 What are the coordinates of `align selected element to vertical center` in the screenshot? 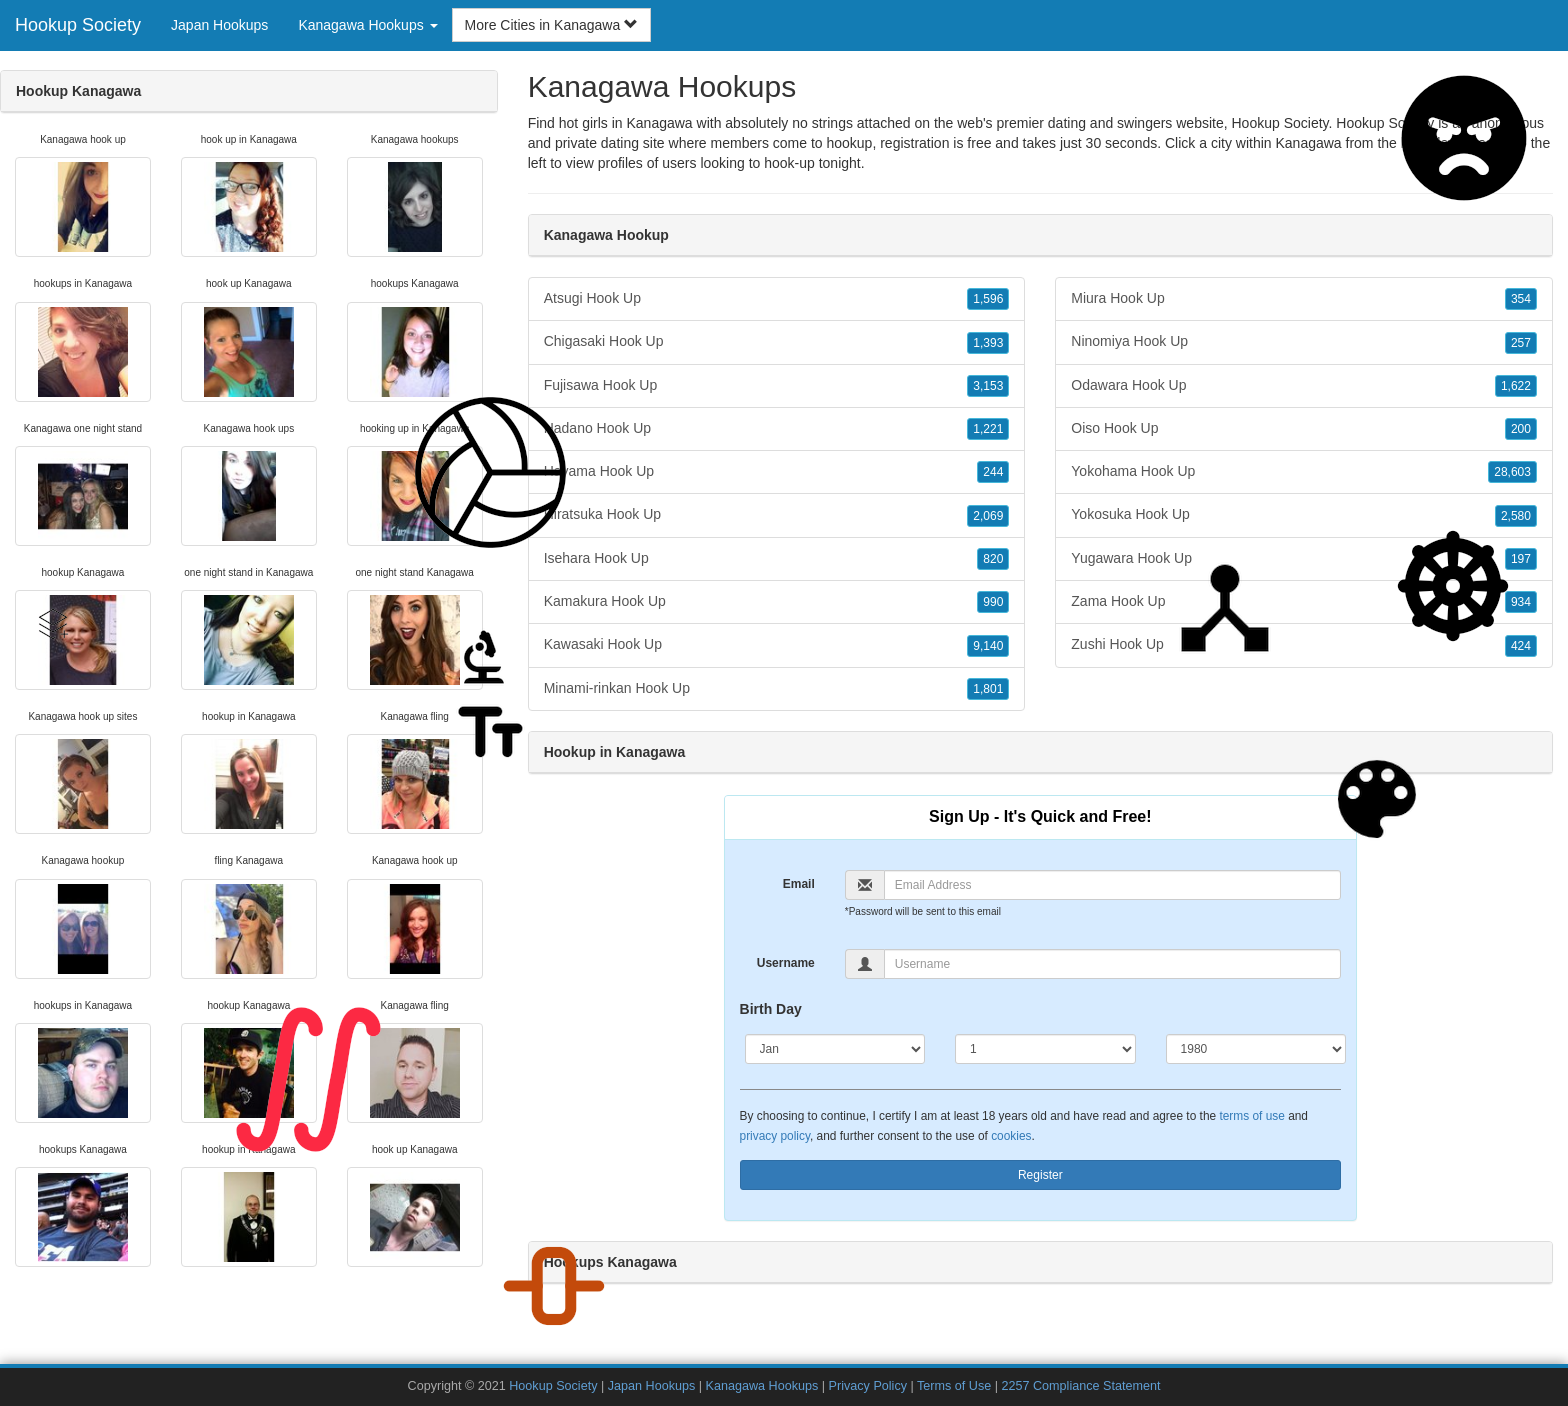 It's located at (554, 1286).